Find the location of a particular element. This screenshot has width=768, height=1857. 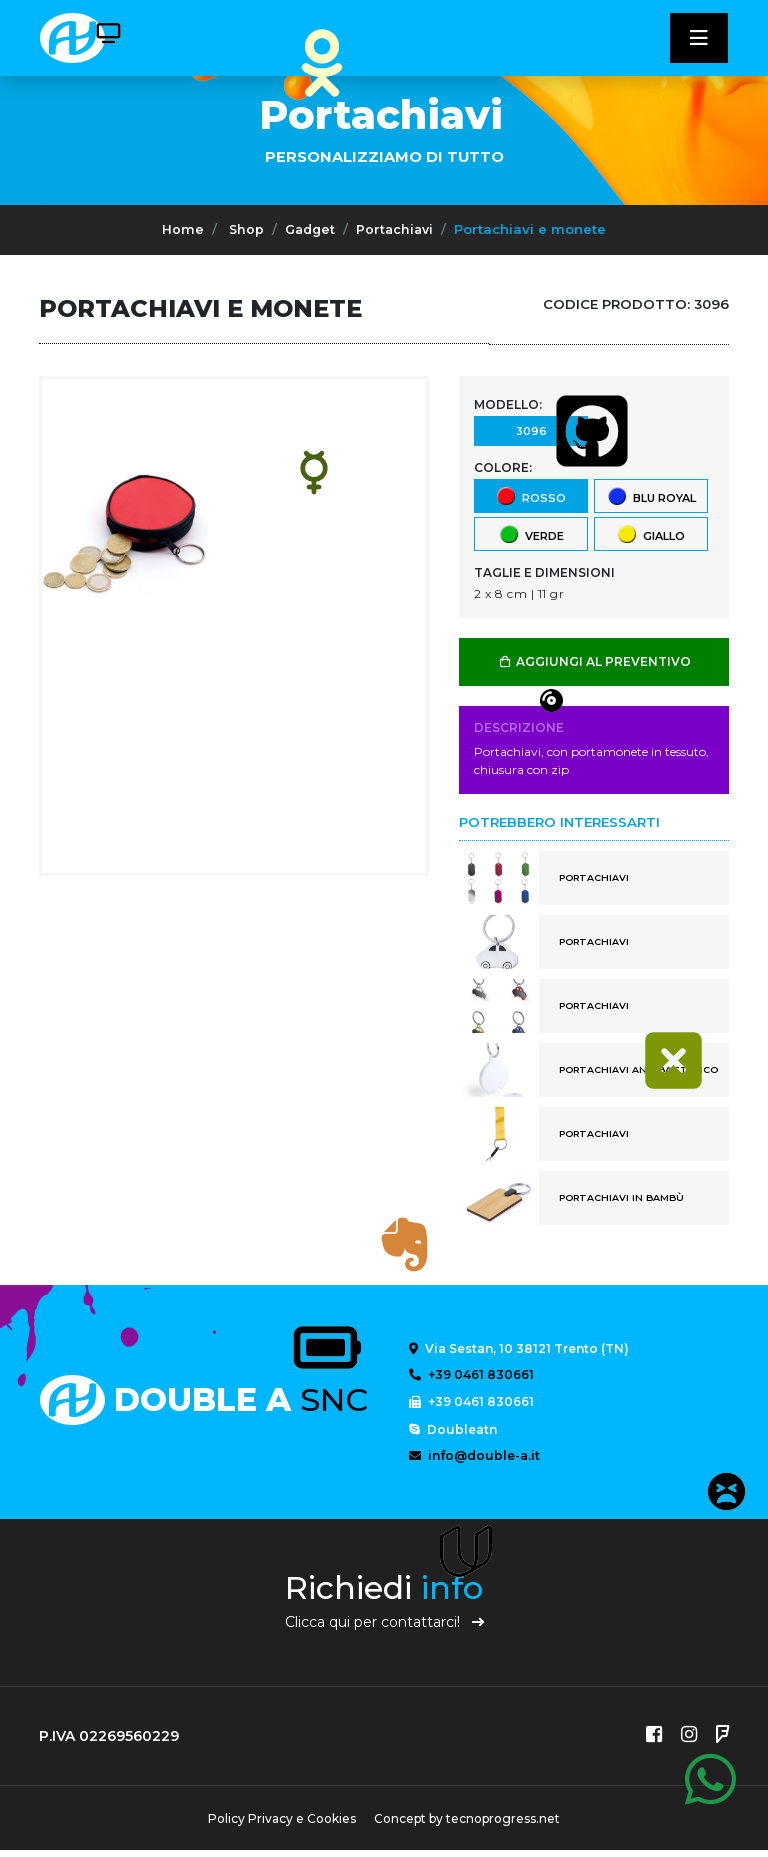

open tv or video streaming app is located at coordinates (108, 32).